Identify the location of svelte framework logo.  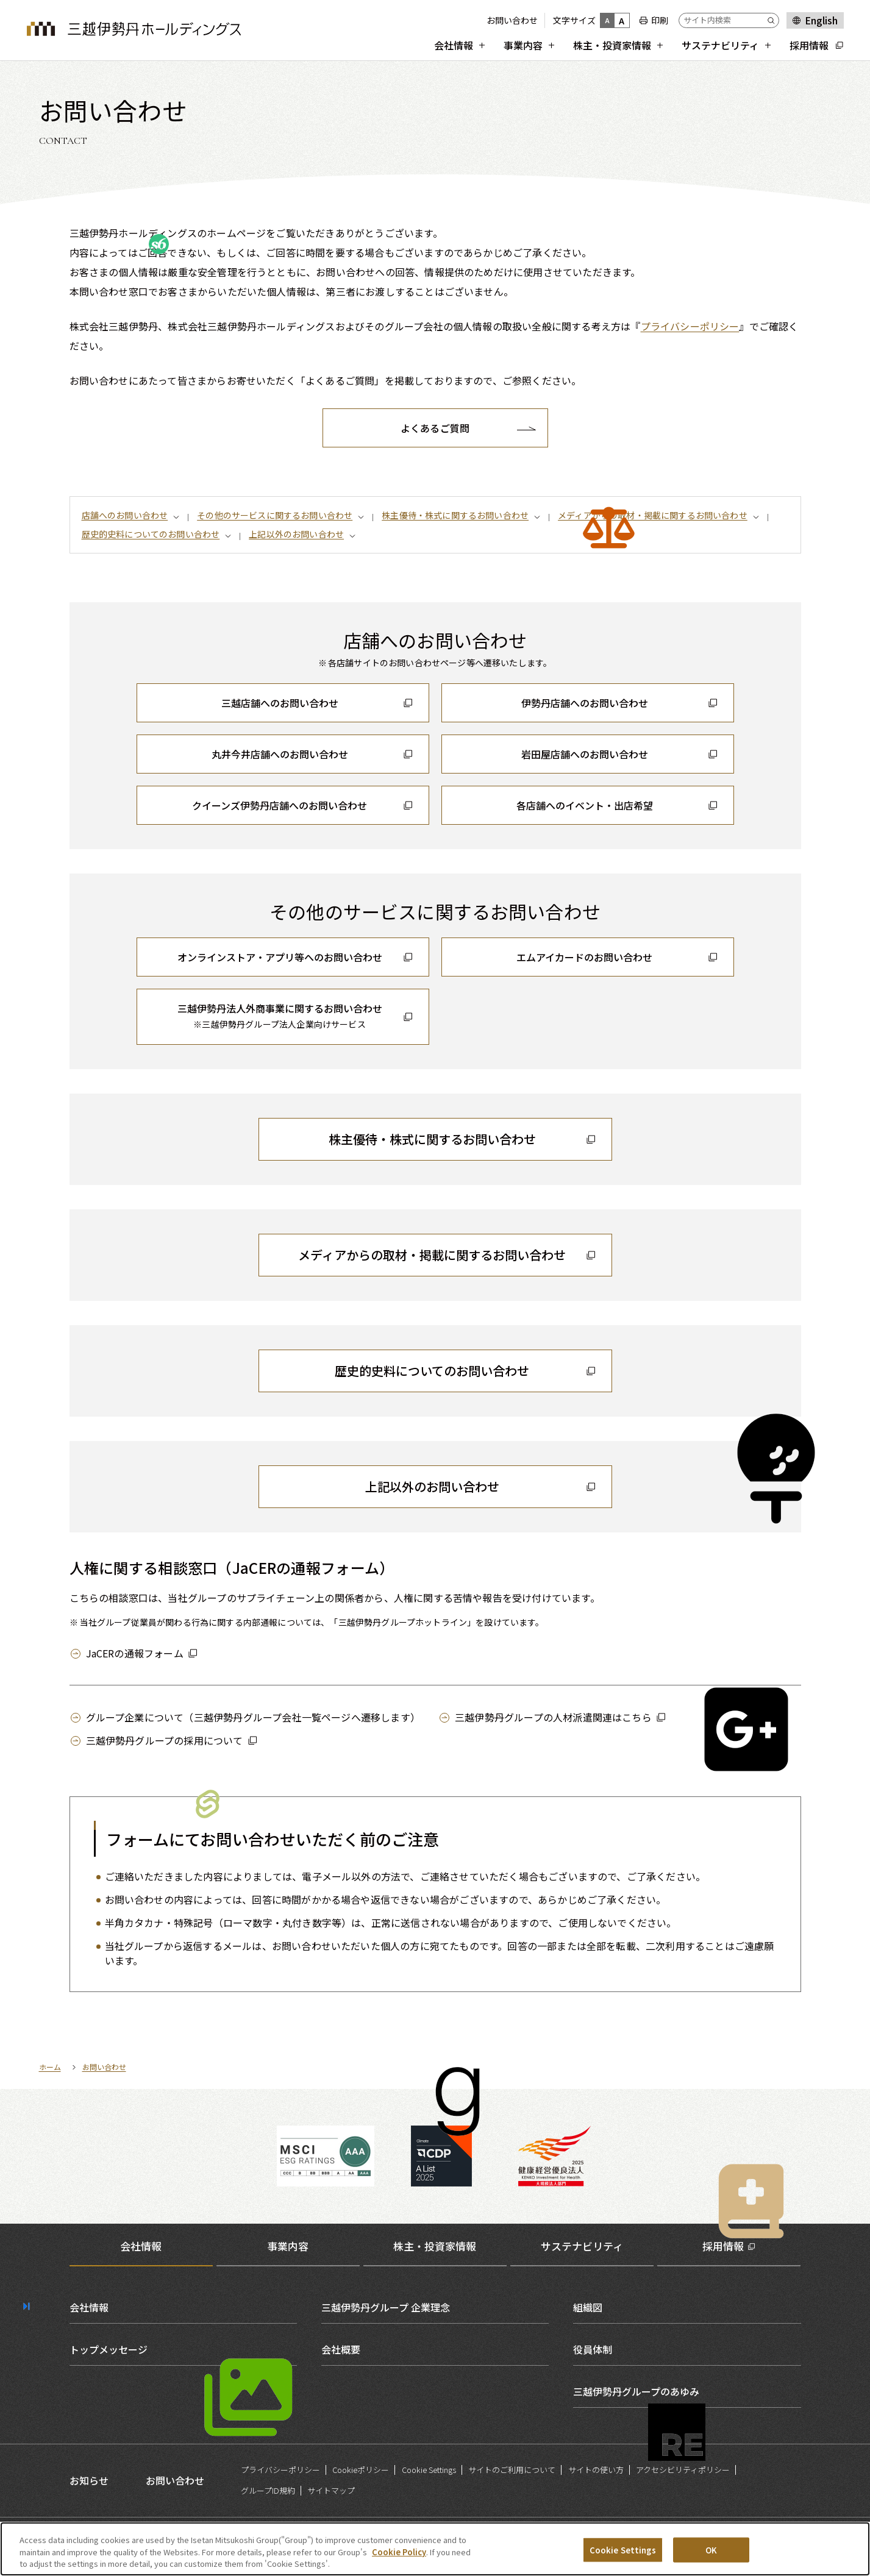
(207, 1804).